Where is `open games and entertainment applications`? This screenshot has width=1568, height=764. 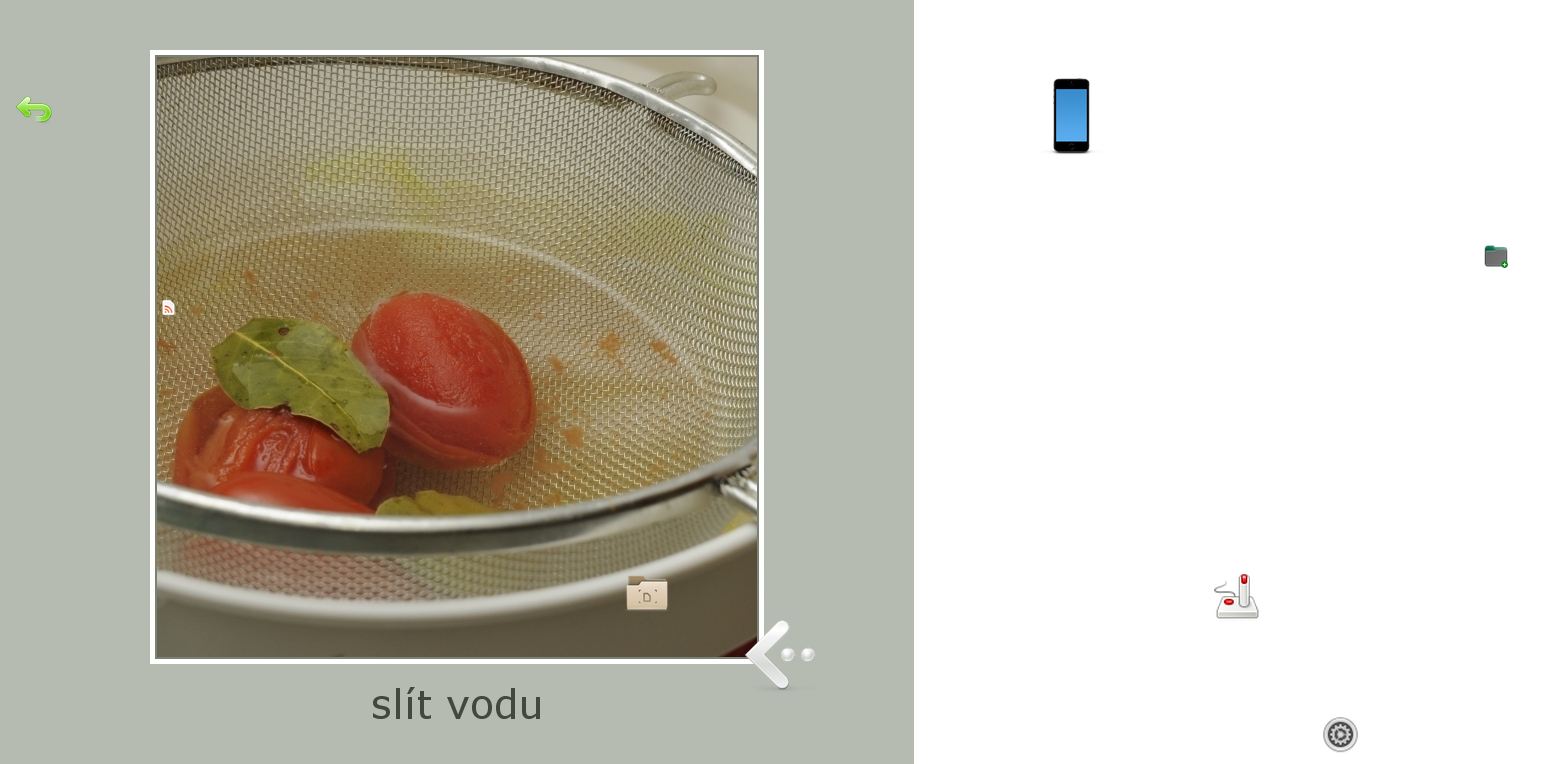
open games and entertainment applications is located at coordinates (1237, 597).